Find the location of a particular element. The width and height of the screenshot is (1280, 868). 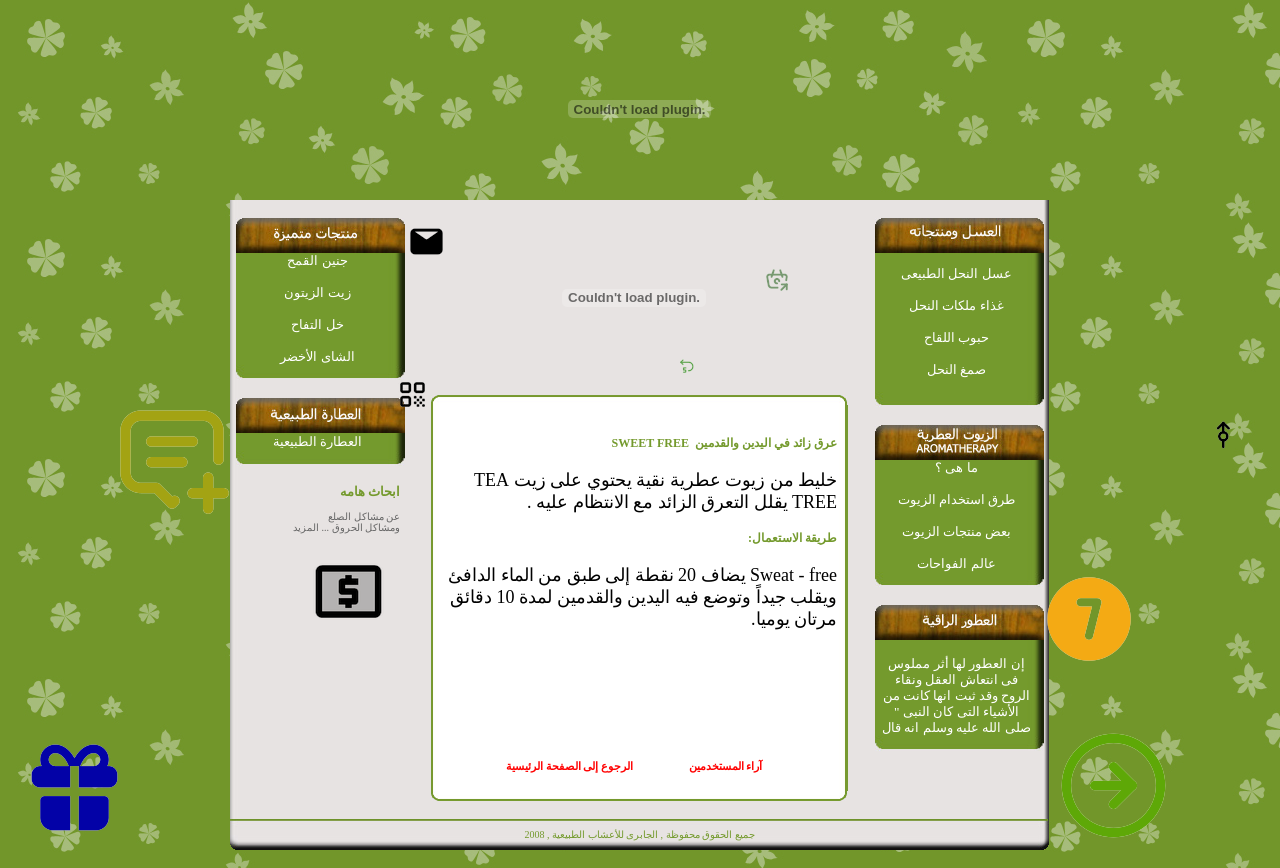

indicates step 7 in a multi-step process is located at coordinates (1089, 619).